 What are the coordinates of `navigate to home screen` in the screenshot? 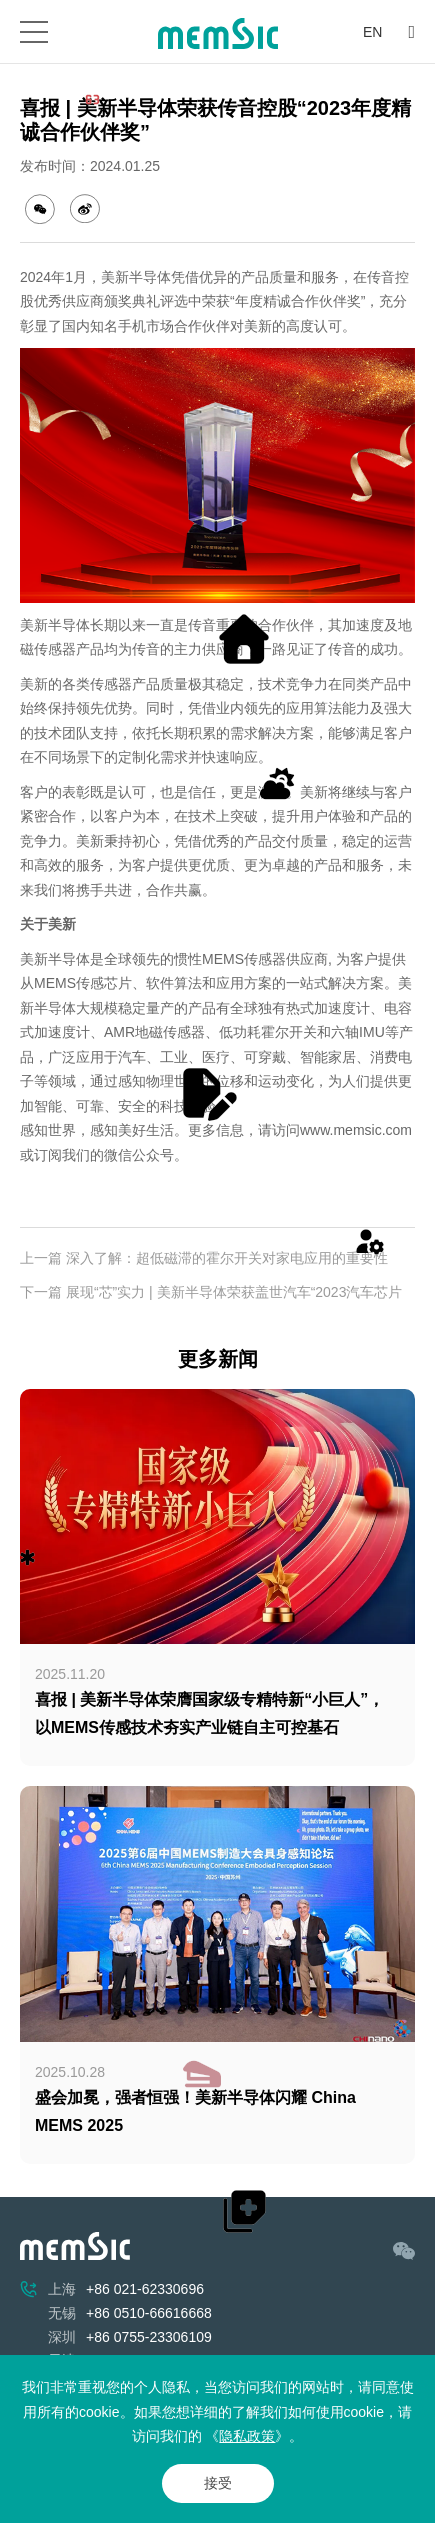 It's located at (244, 639).